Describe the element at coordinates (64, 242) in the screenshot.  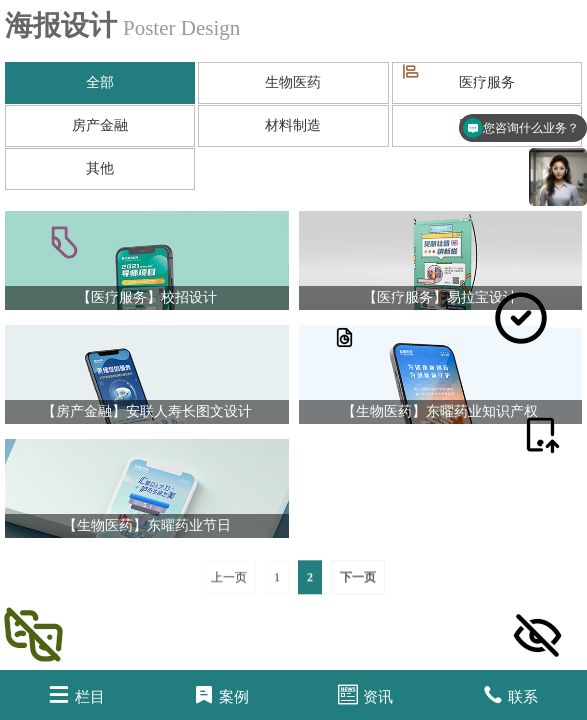
I see `view clothing or apparel category` at that location.